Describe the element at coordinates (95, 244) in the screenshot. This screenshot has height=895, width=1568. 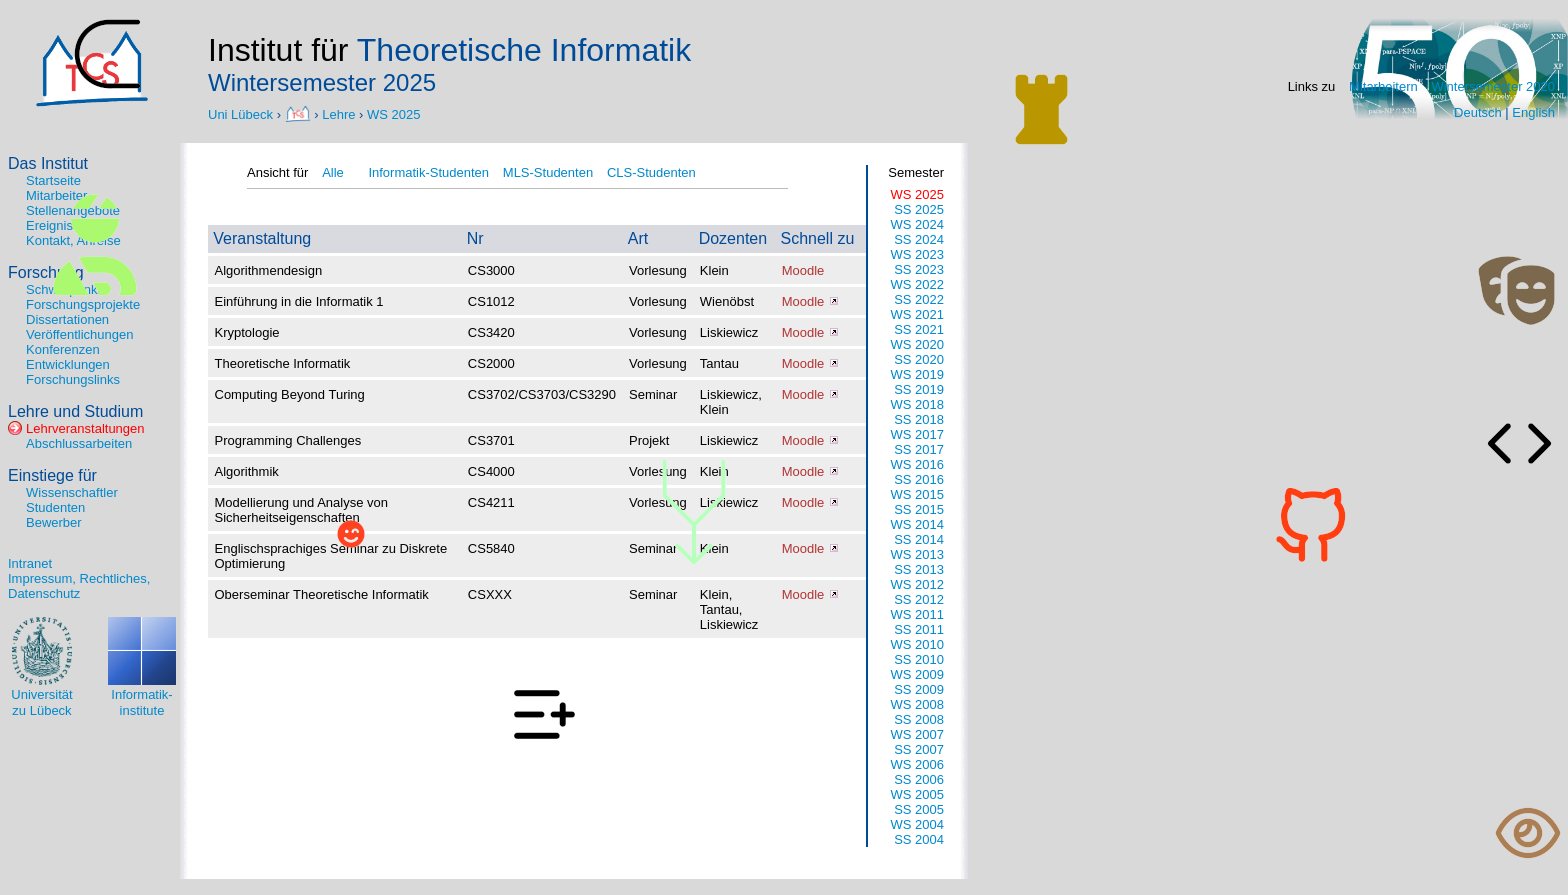
I see `indicates an injured or hurt user` at that location.